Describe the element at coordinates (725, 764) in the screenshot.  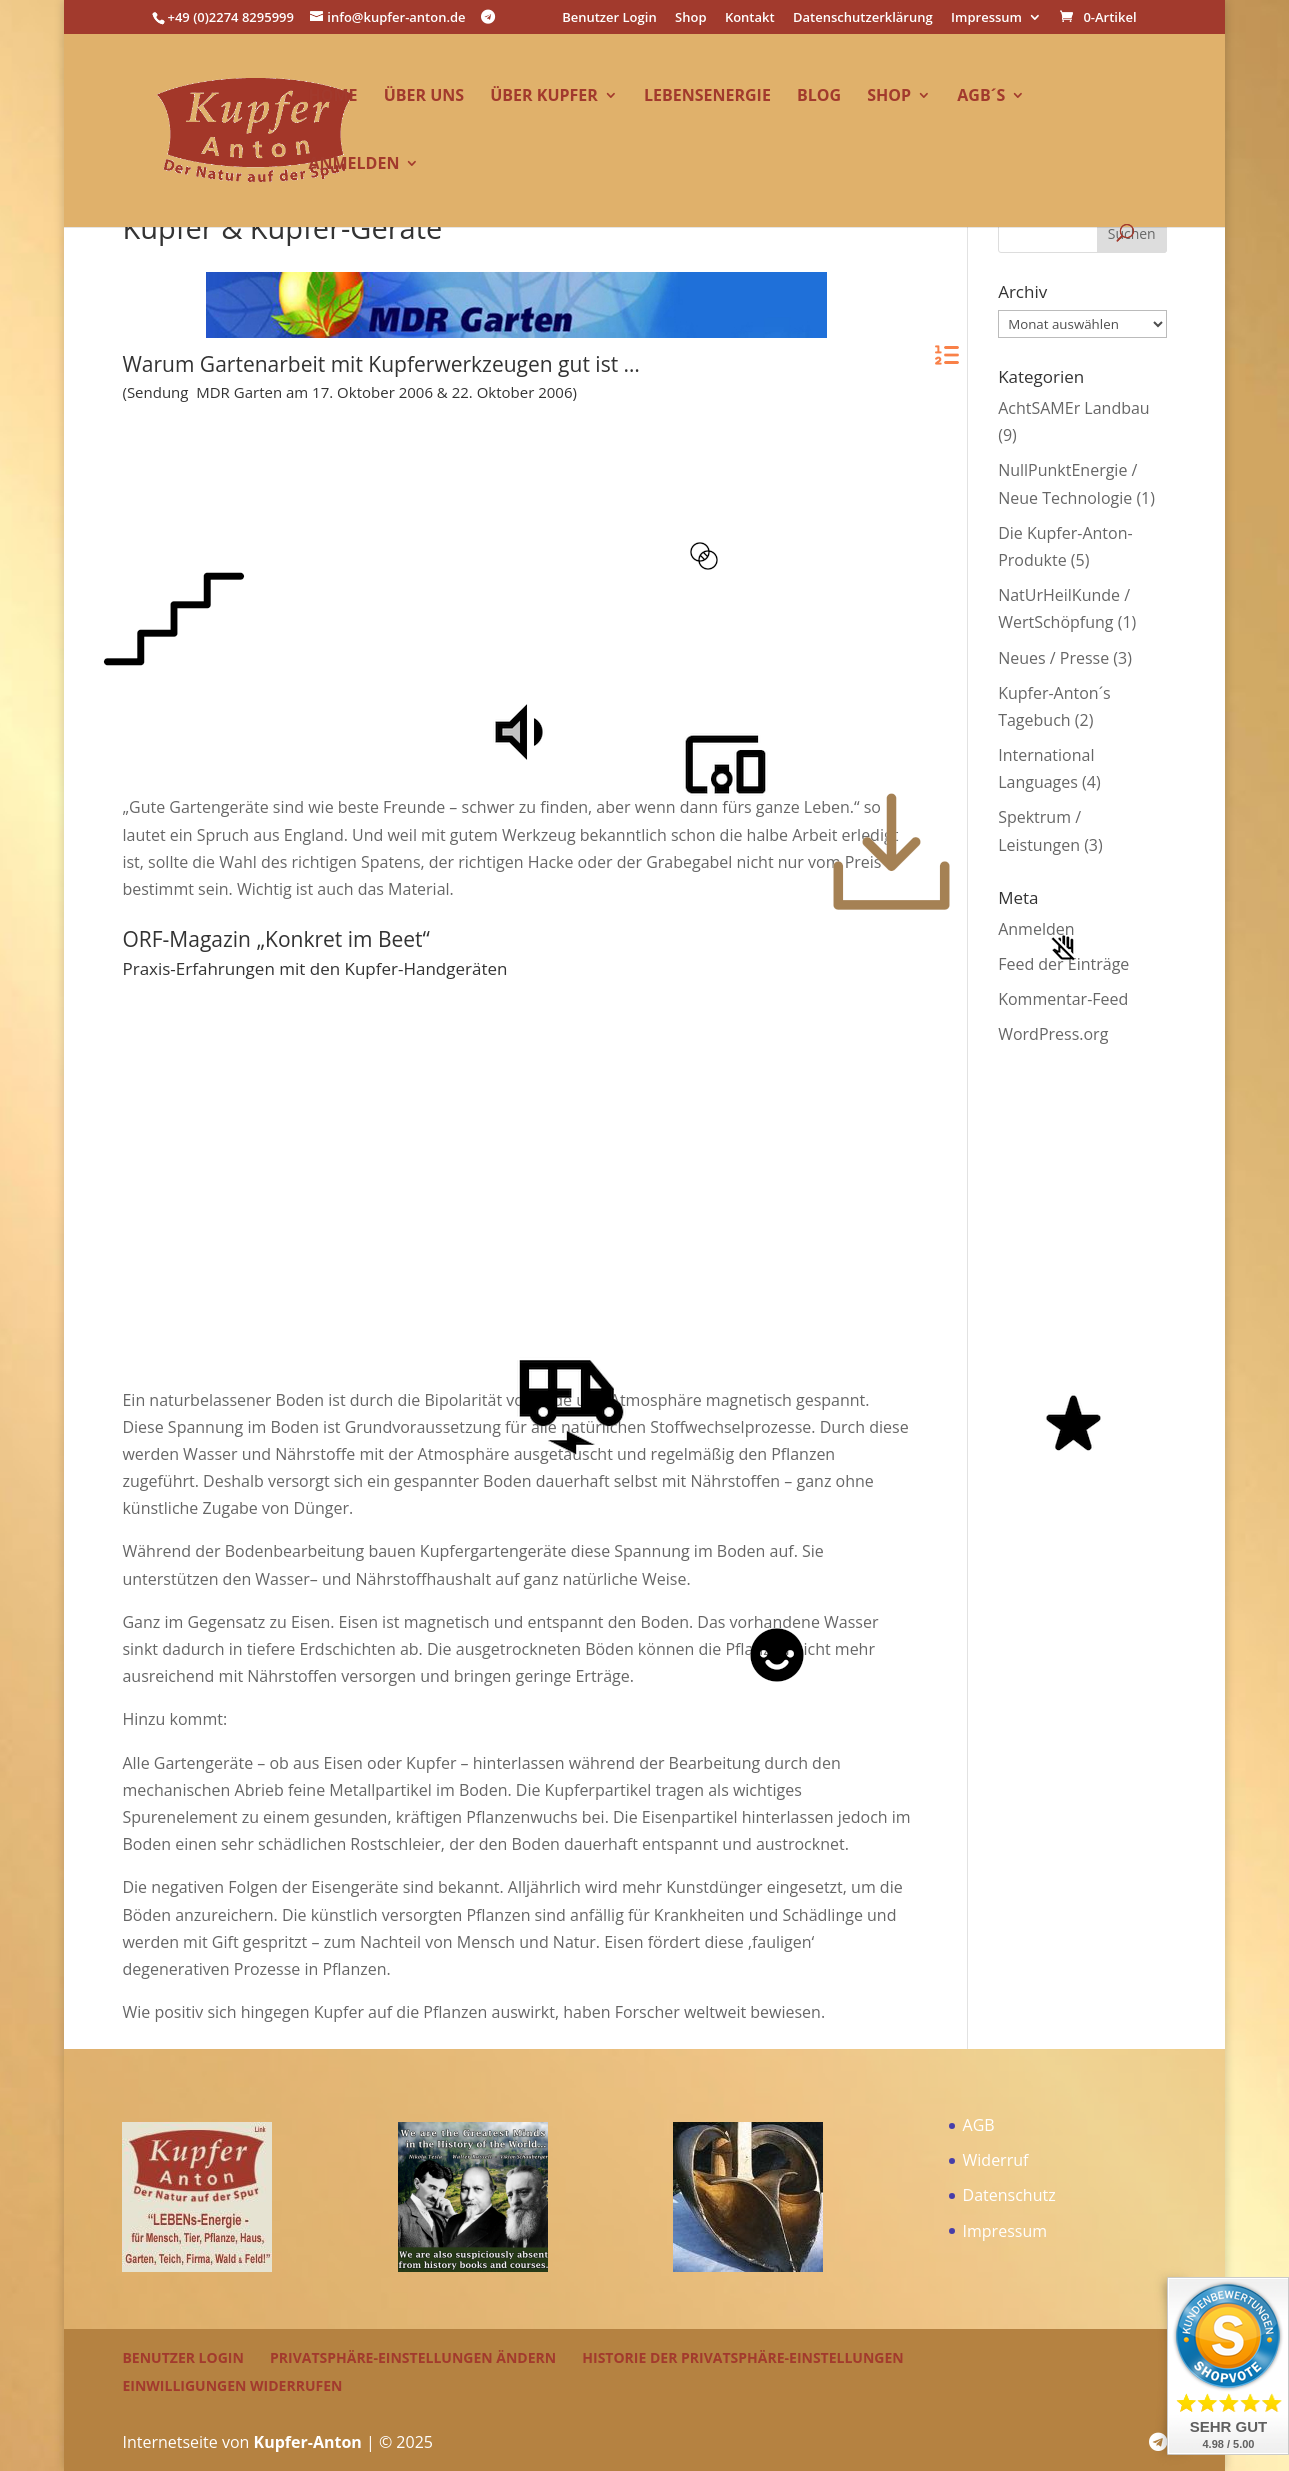
I see `view other connected devices` at that location.